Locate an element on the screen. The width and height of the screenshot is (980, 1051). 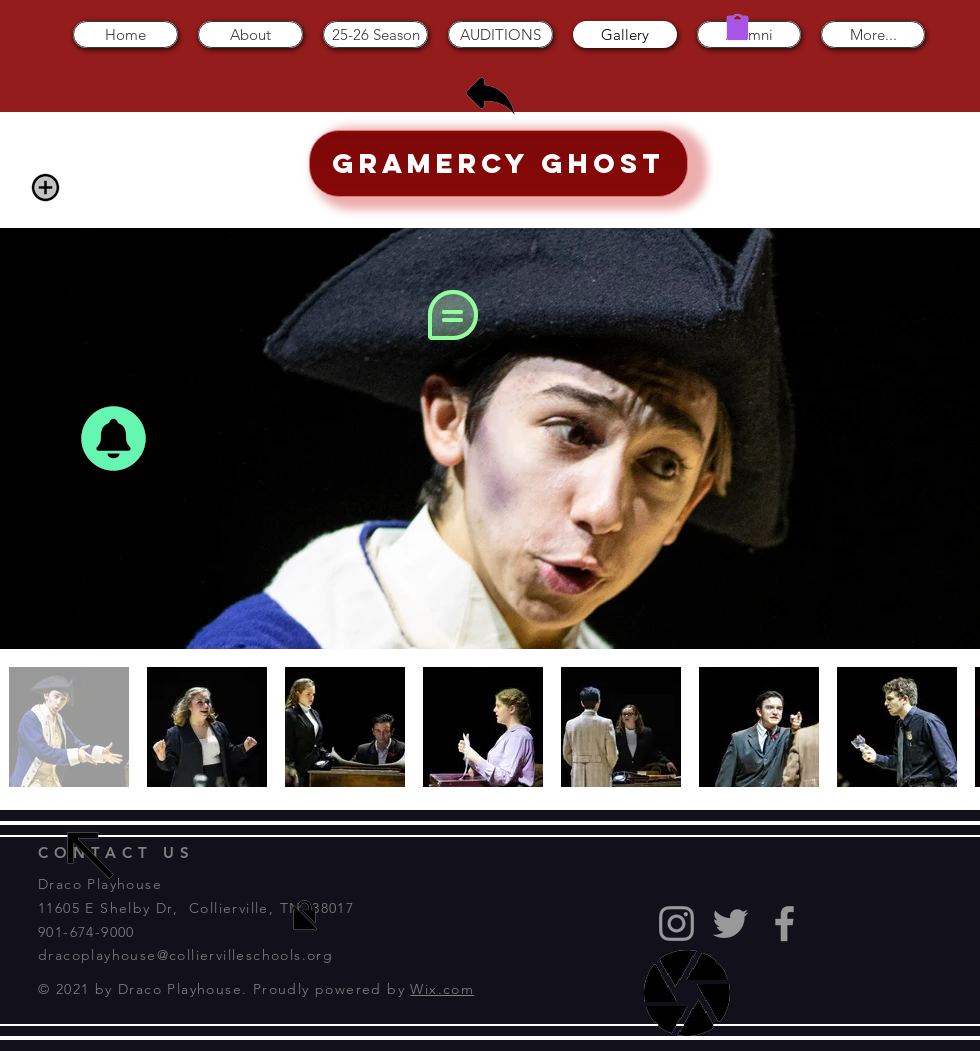
indicates an unencrypted or insecure email connection is located at coordinates (304, 915).